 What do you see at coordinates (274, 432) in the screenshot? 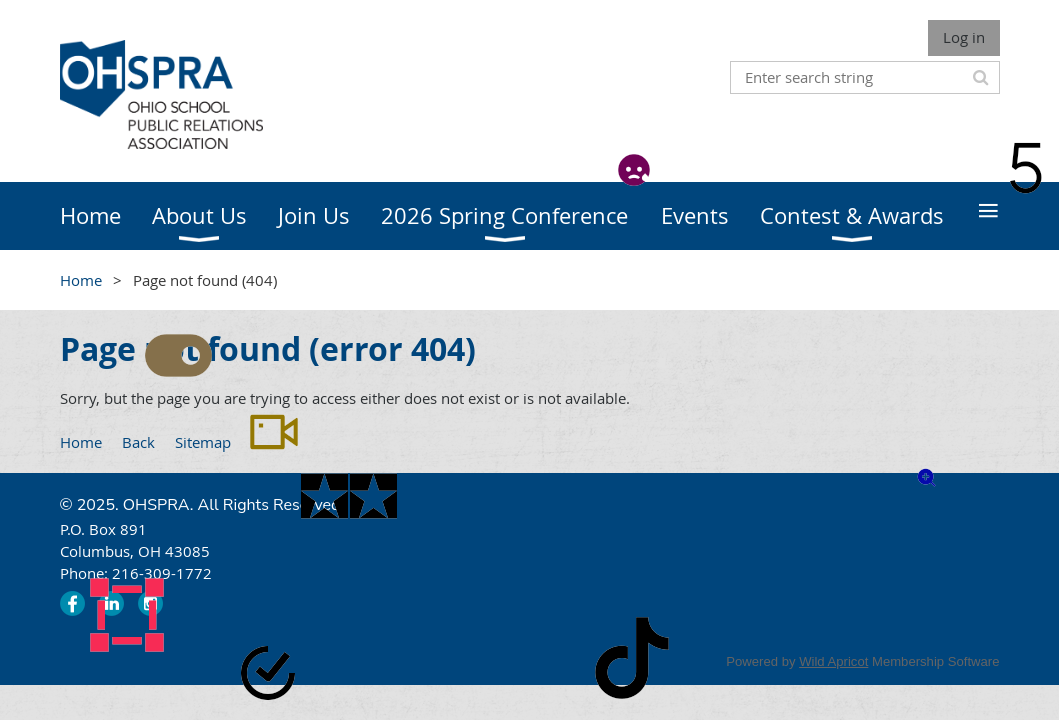
I see `start recording a video` at bounding box center [274, 432].